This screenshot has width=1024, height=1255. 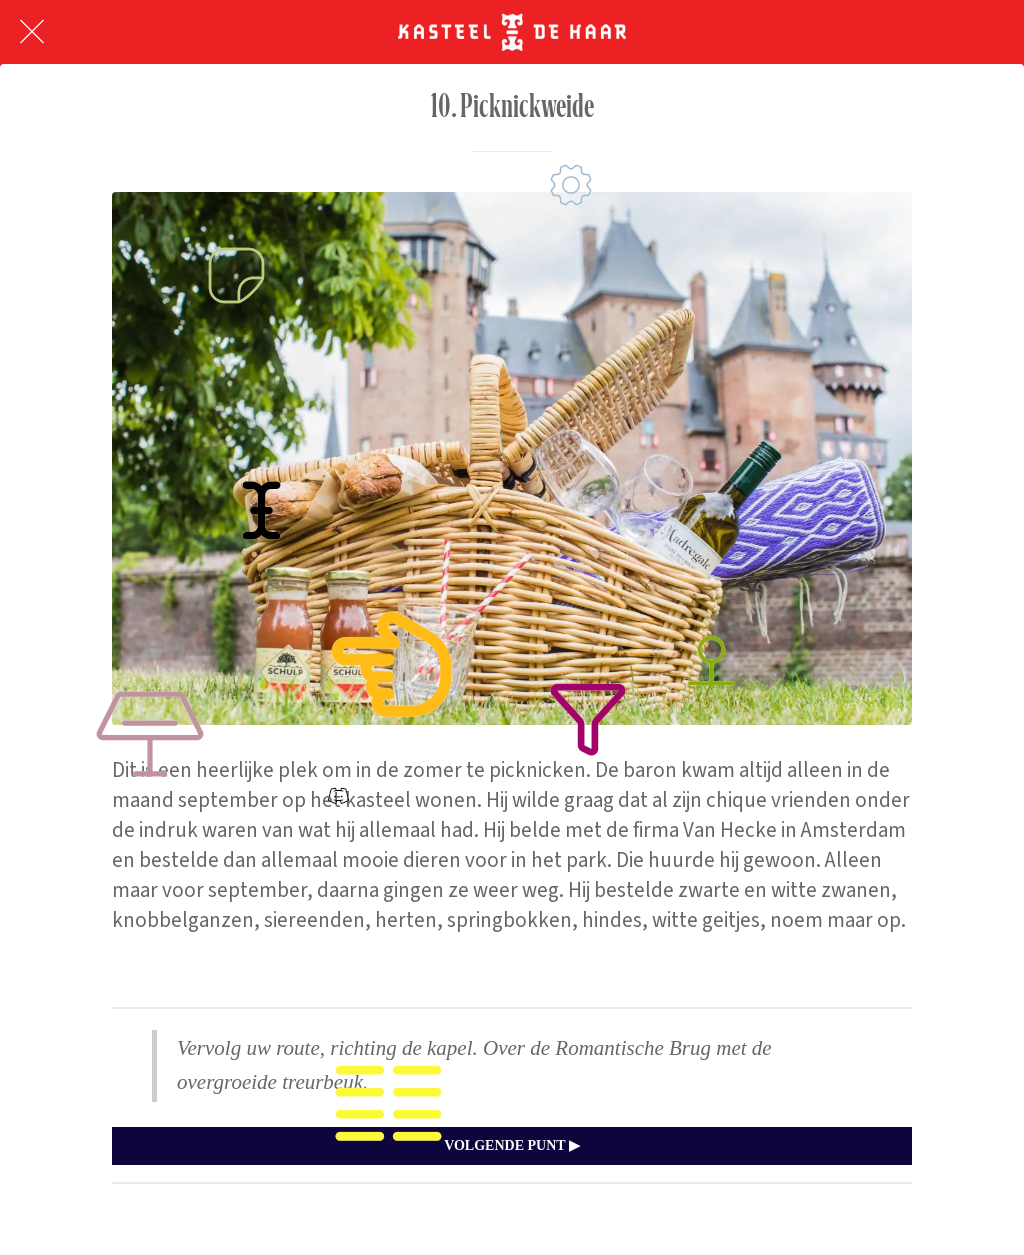 What do you see at coordinates (571, 185) in the screenshot?
I see `access settings or preferences` at bounding box center [571, 185].